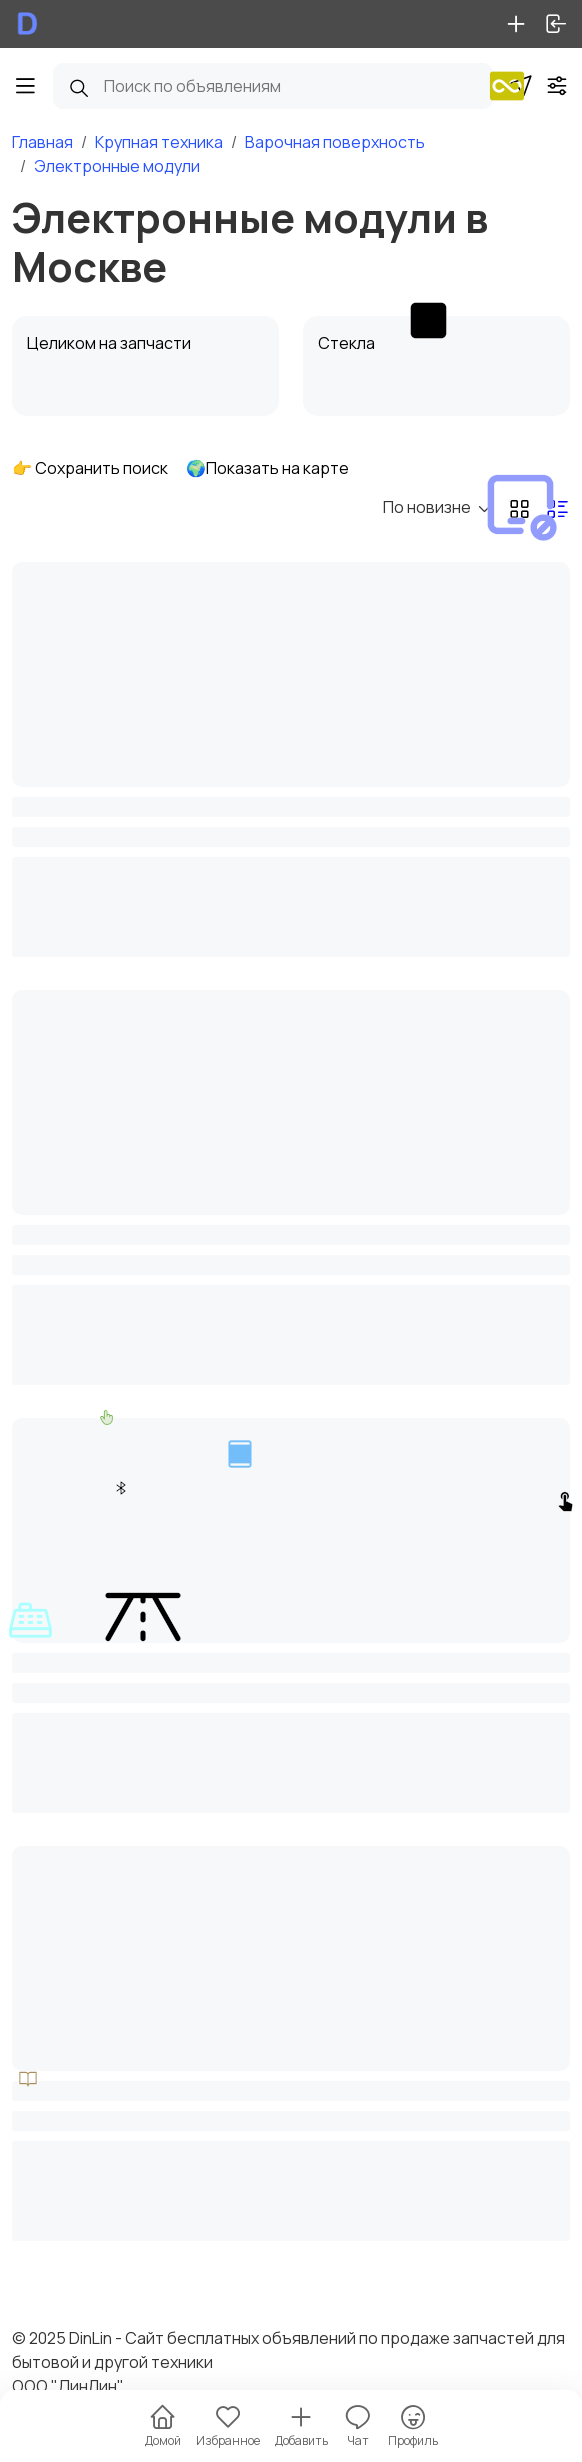 The width and height of the screenshot is (582, 2462). Describe the element at coordinates (520, 504) in the screenshot. I see `disconnect or remove iPad from horizontal display` at that location.